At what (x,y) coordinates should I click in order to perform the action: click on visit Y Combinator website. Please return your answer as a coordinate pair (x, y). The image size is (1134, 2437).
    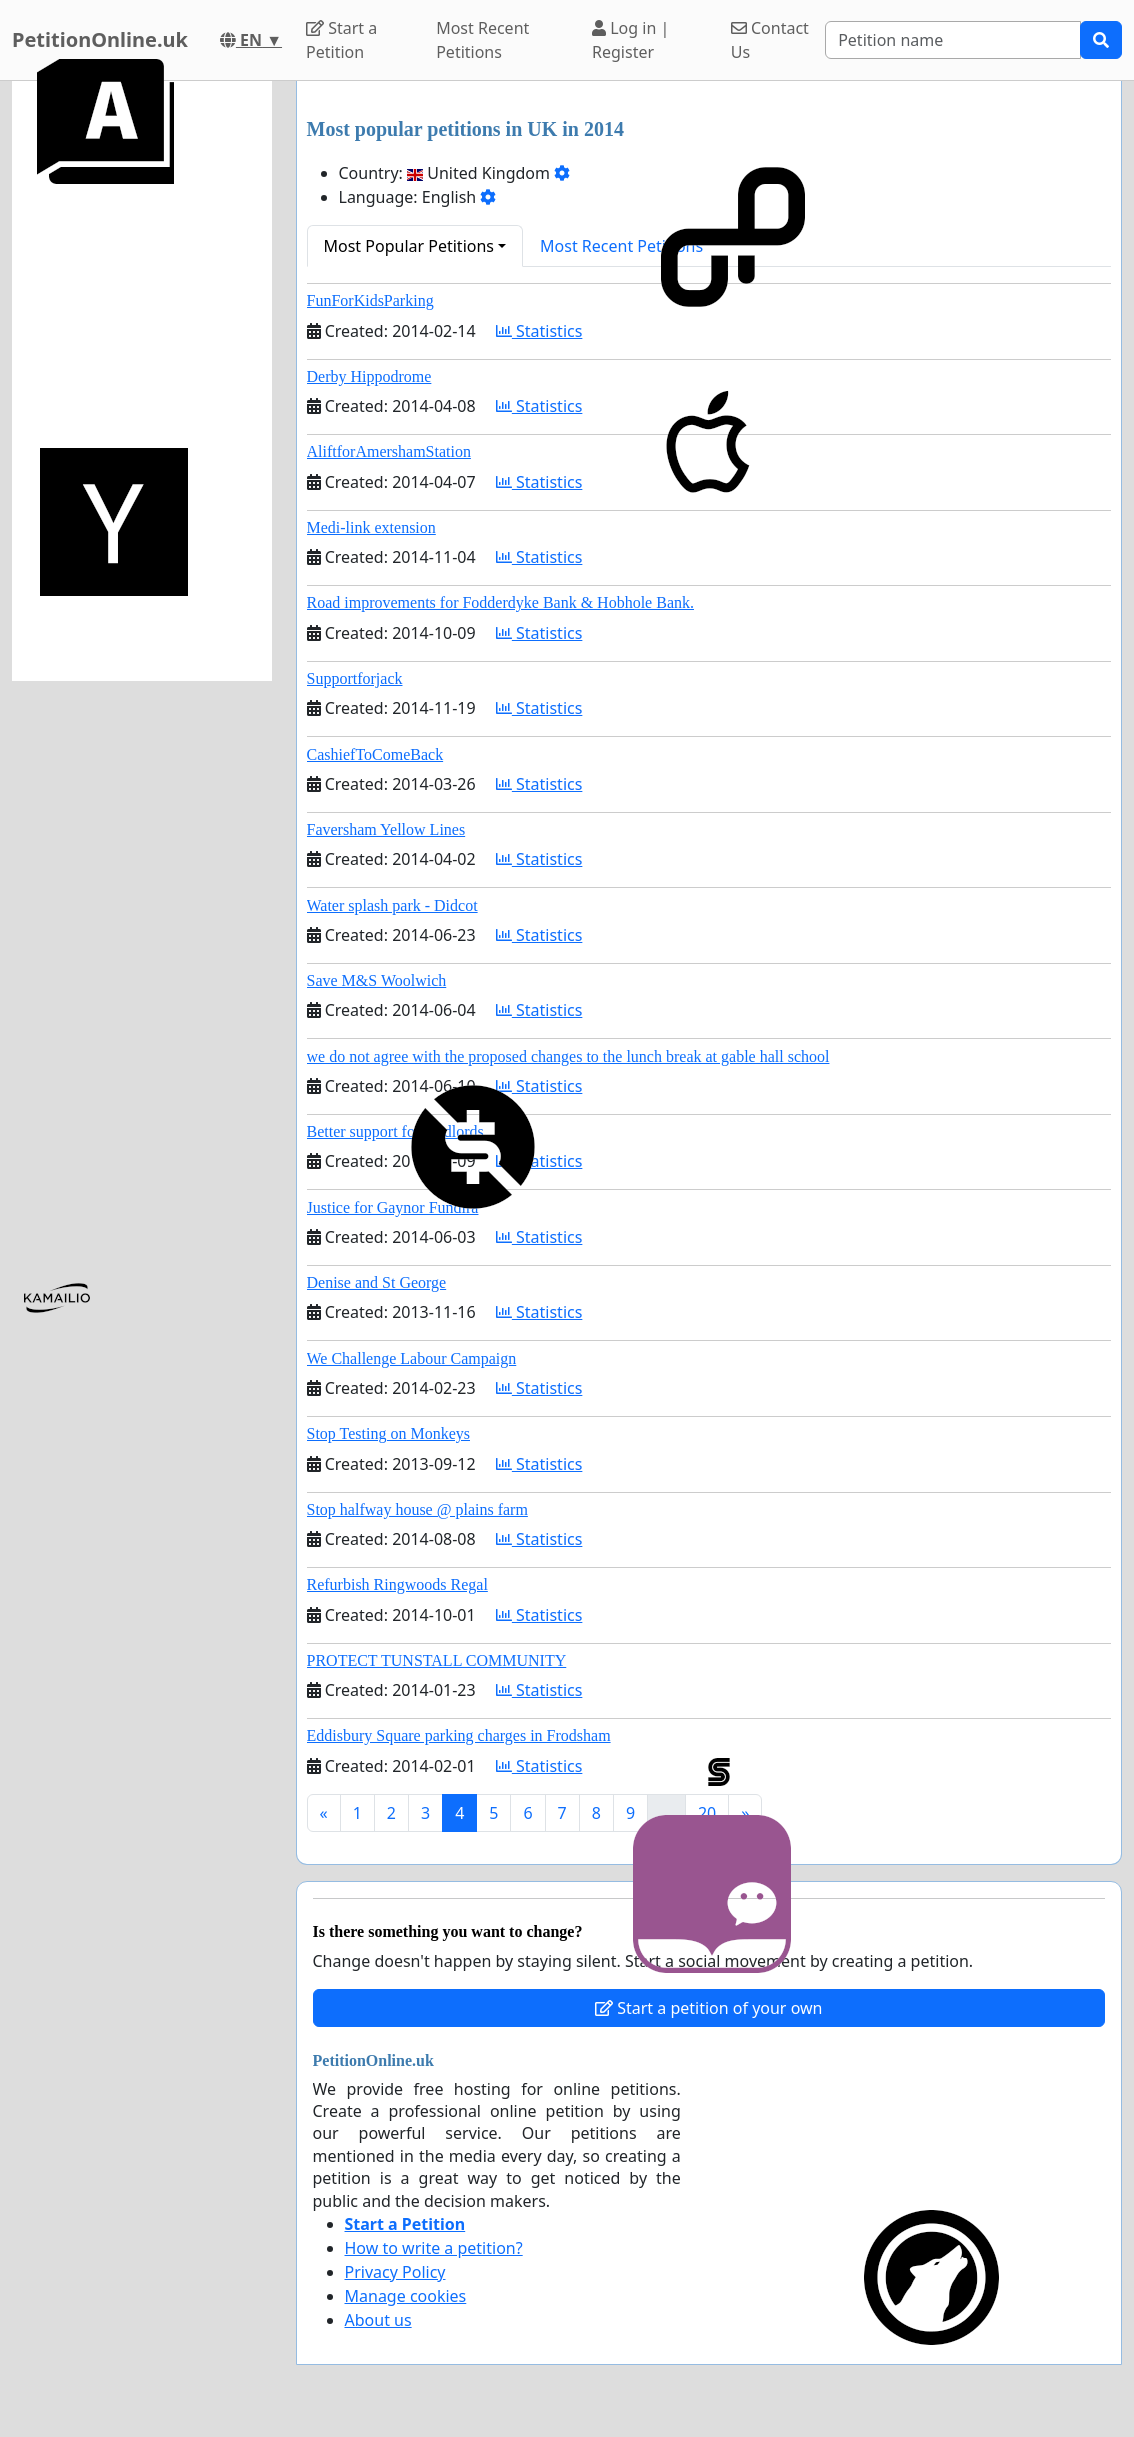
    Looking at the image, I should click on (114, 522).